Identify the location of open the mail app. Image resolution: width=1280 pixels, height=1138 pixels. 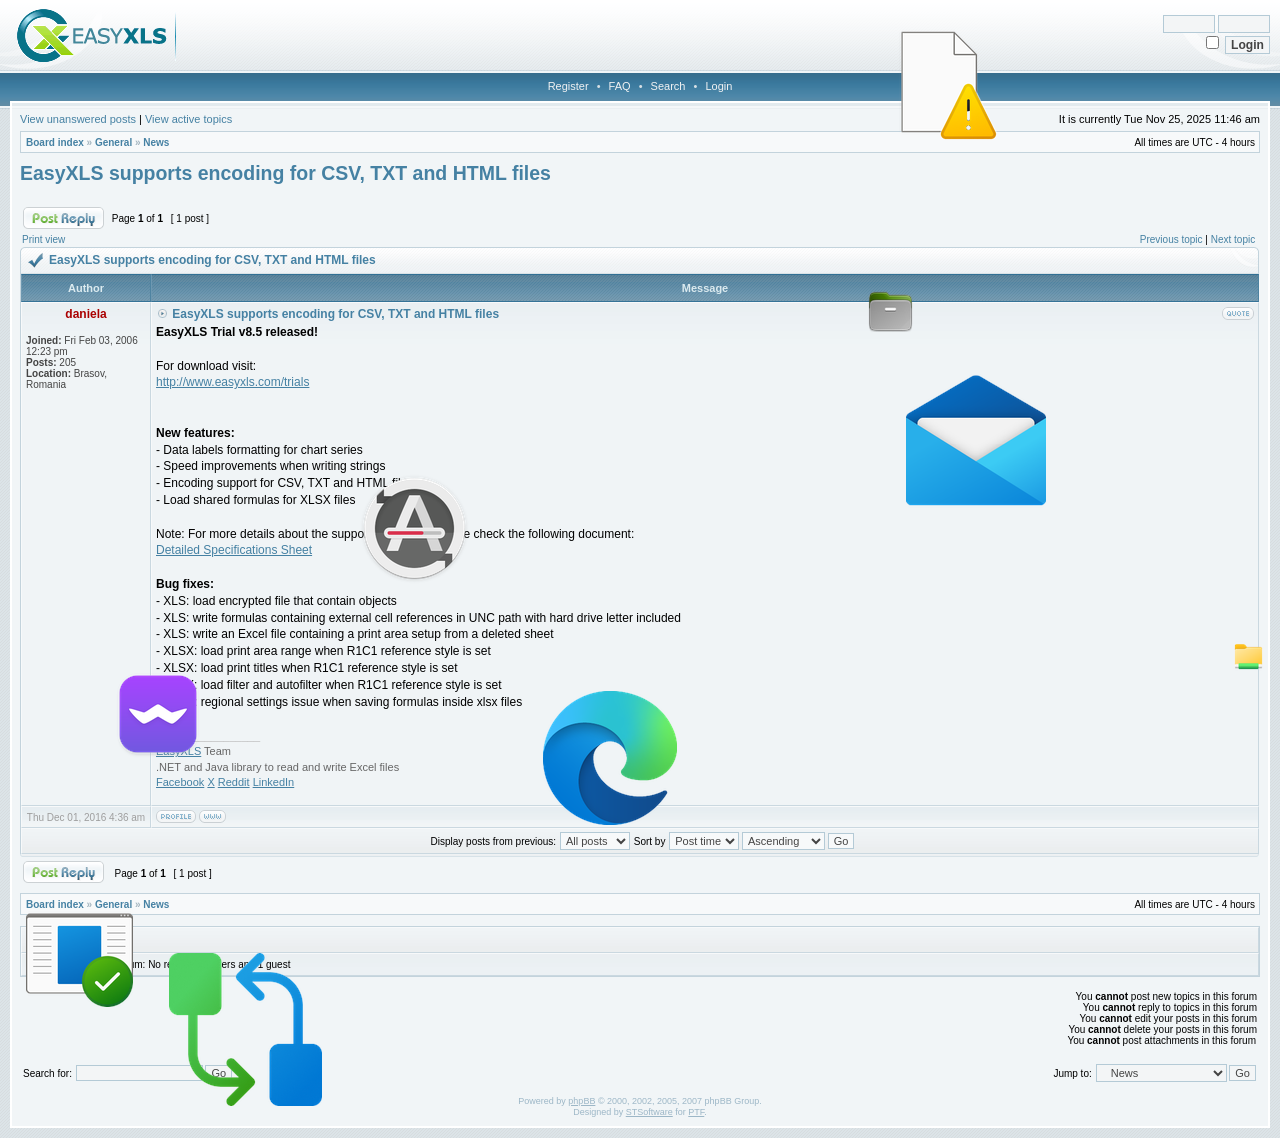
(976, 444).